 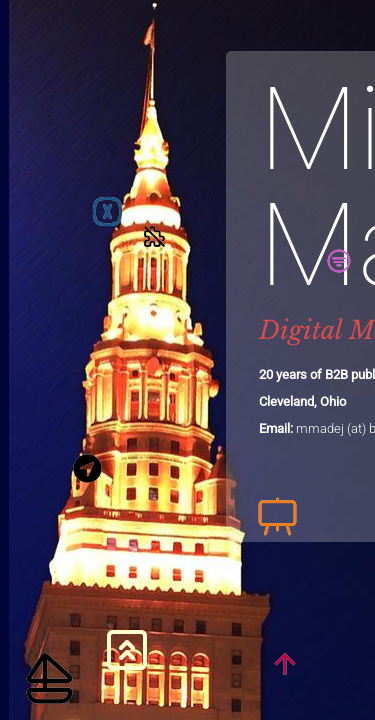 What do you see at coordinates (87, 468) in the screenshot?
I see `tap to navigate to current location` at bounding box center [87, 468].